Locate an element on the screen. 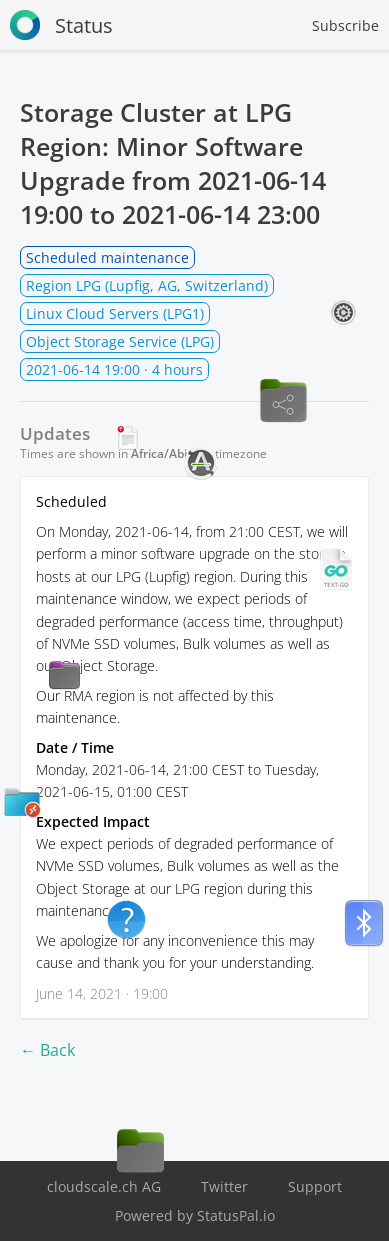 Image resolution: width=389 pixels, height=1241 pixels. access your public shared folder is located at coordinates (283, 400).